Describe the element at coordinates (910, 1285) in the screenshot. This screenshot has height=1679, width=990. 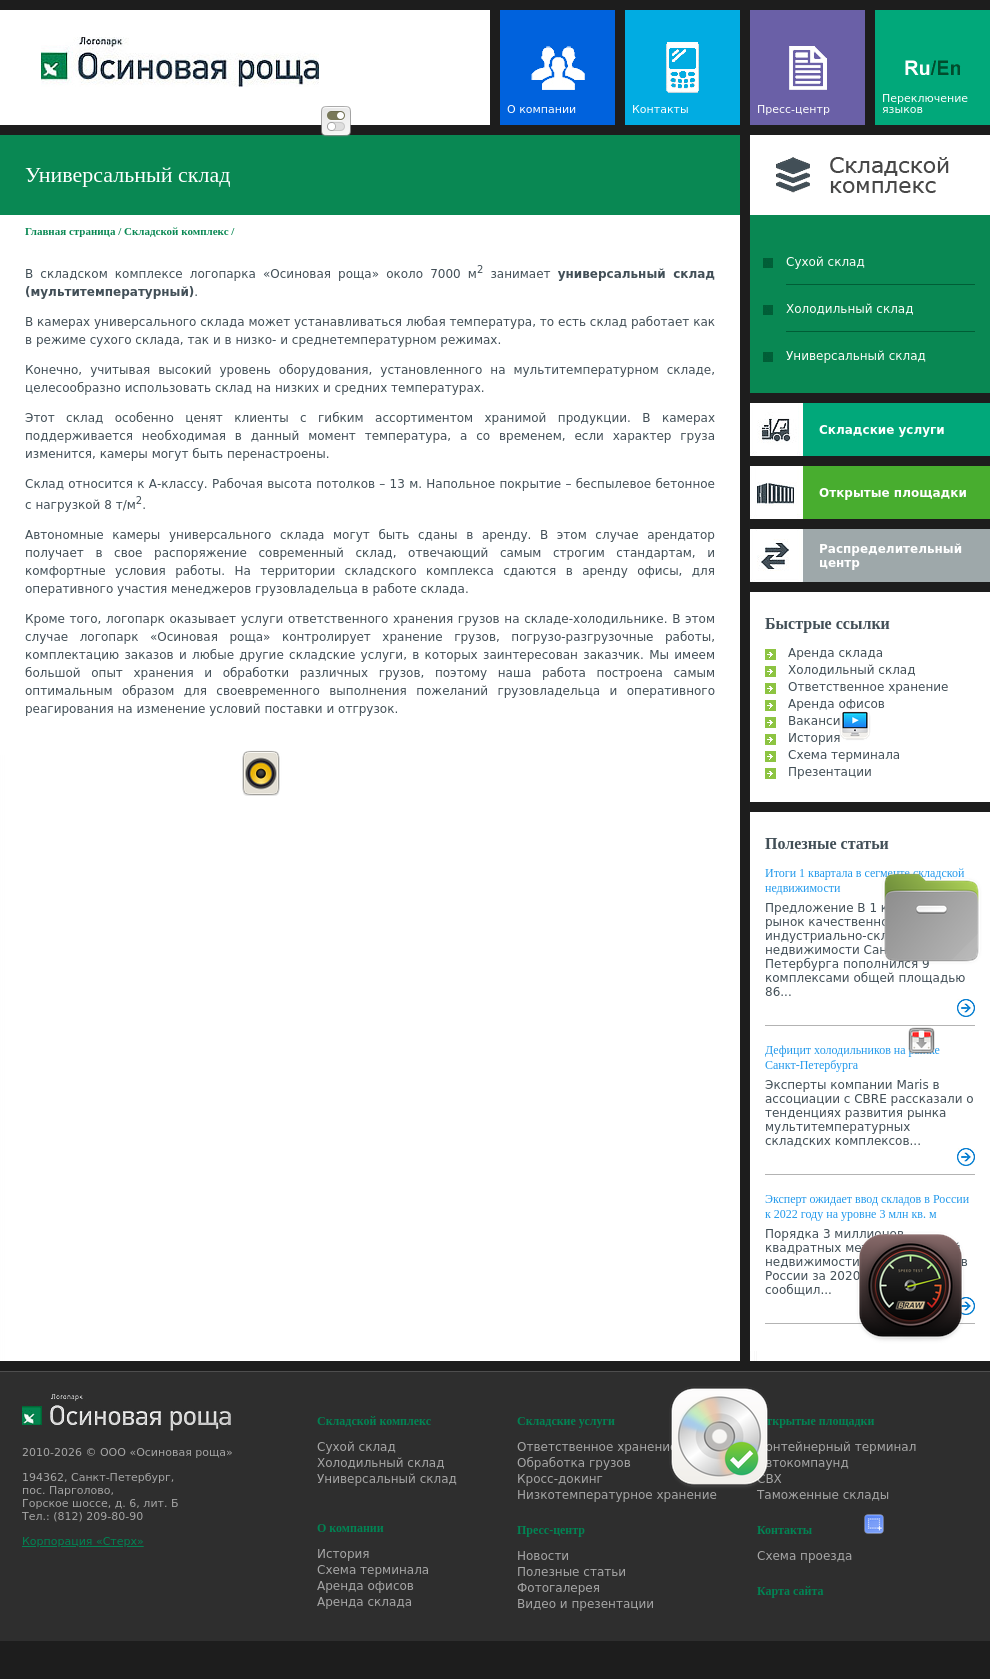
I see `launch blackmagic raw speed test application` at that location.